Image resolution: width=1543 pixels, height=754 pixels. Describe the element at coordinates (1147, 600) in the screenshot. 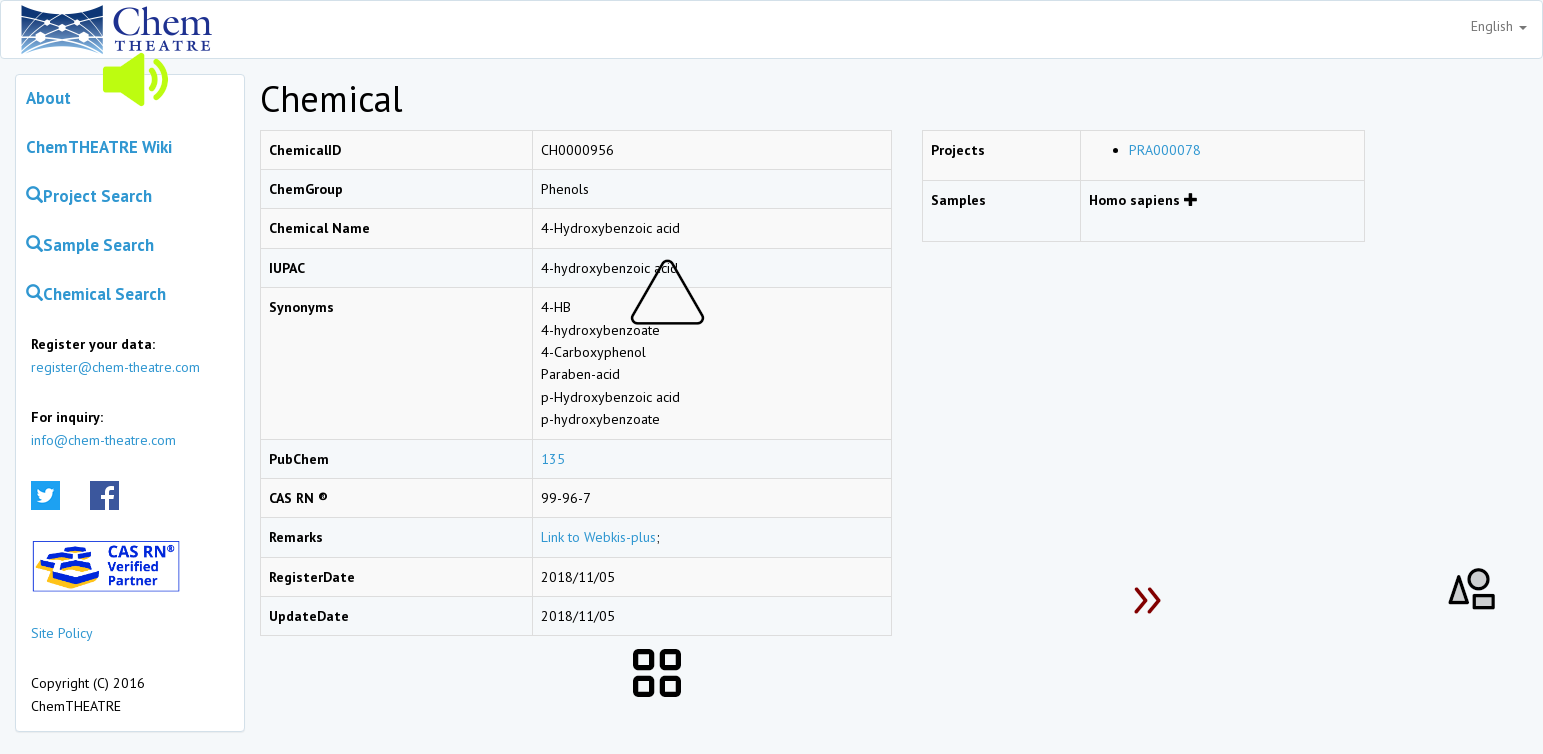

I see `skip forward or advance quickly` at that location.